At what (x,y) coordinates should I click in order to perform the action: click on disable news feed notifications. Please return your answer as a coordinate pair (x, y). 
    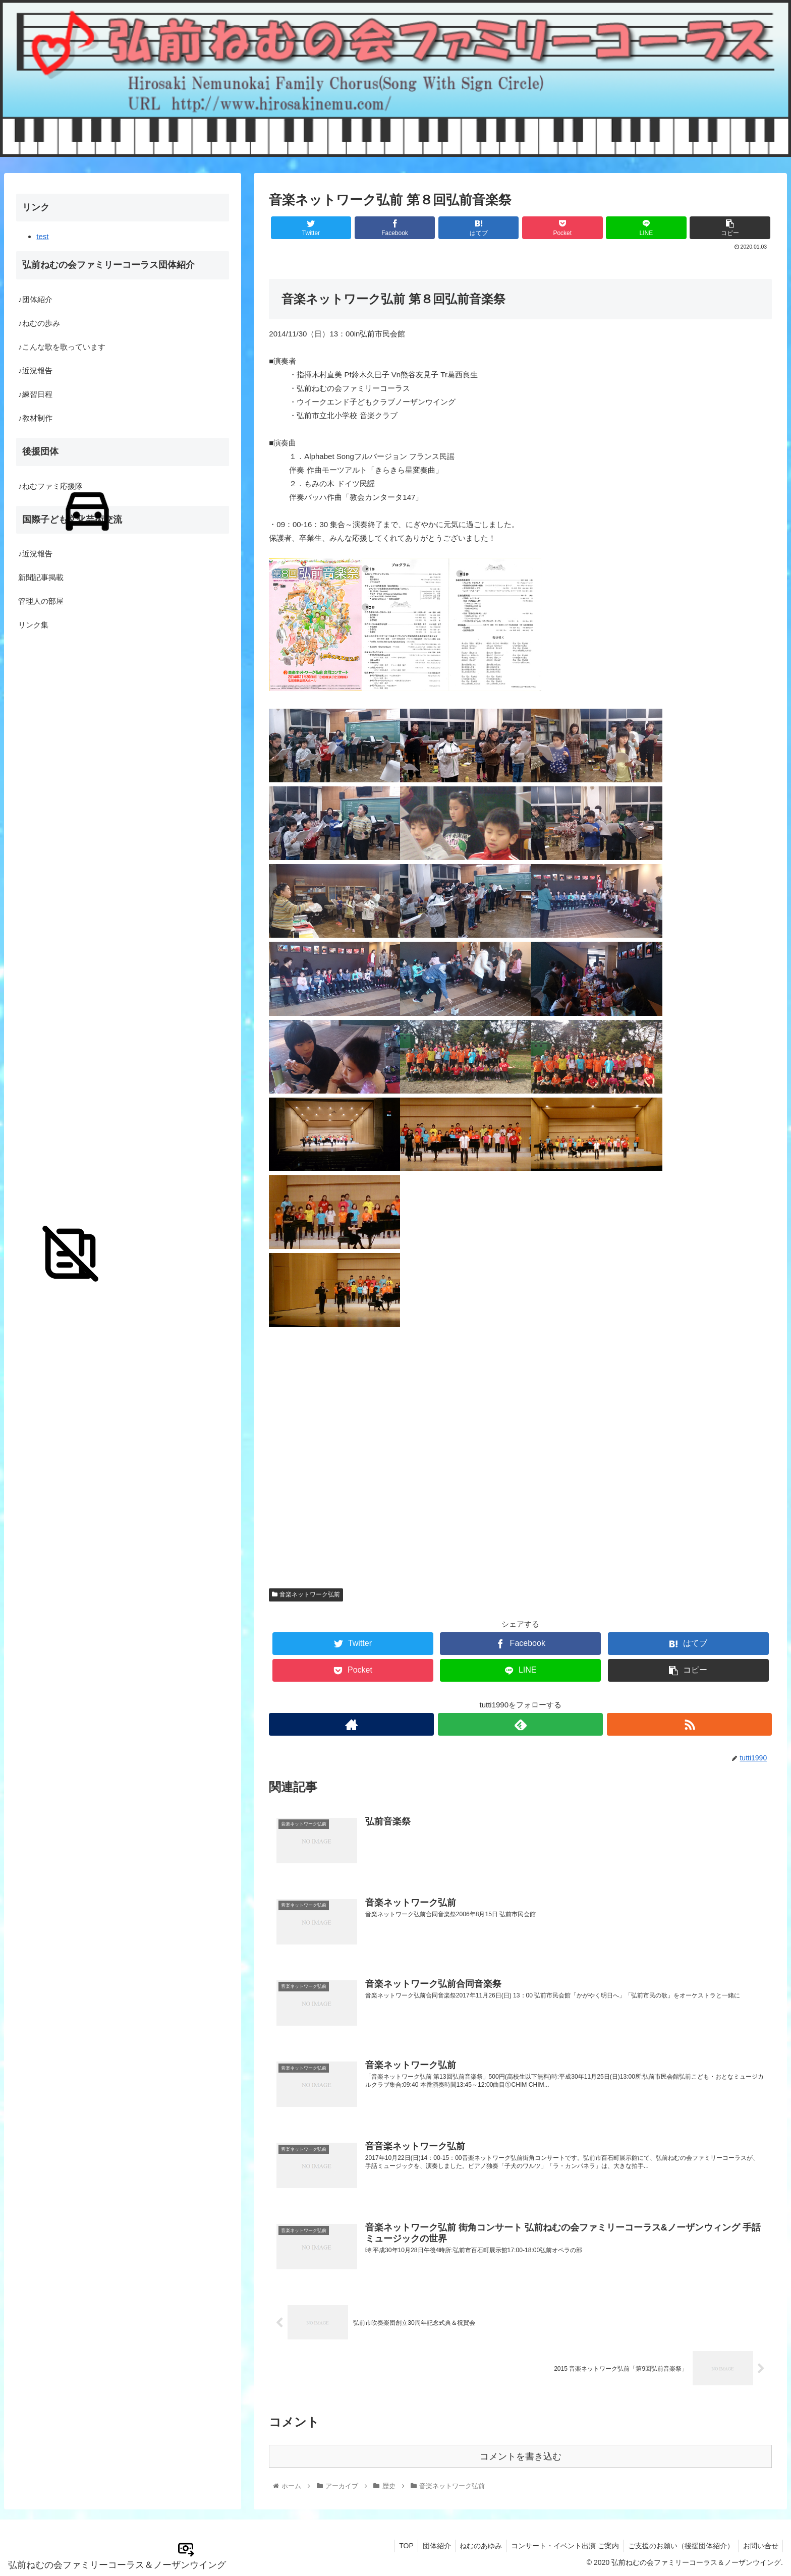
    Looking at the image, I should click on (70, 1253).